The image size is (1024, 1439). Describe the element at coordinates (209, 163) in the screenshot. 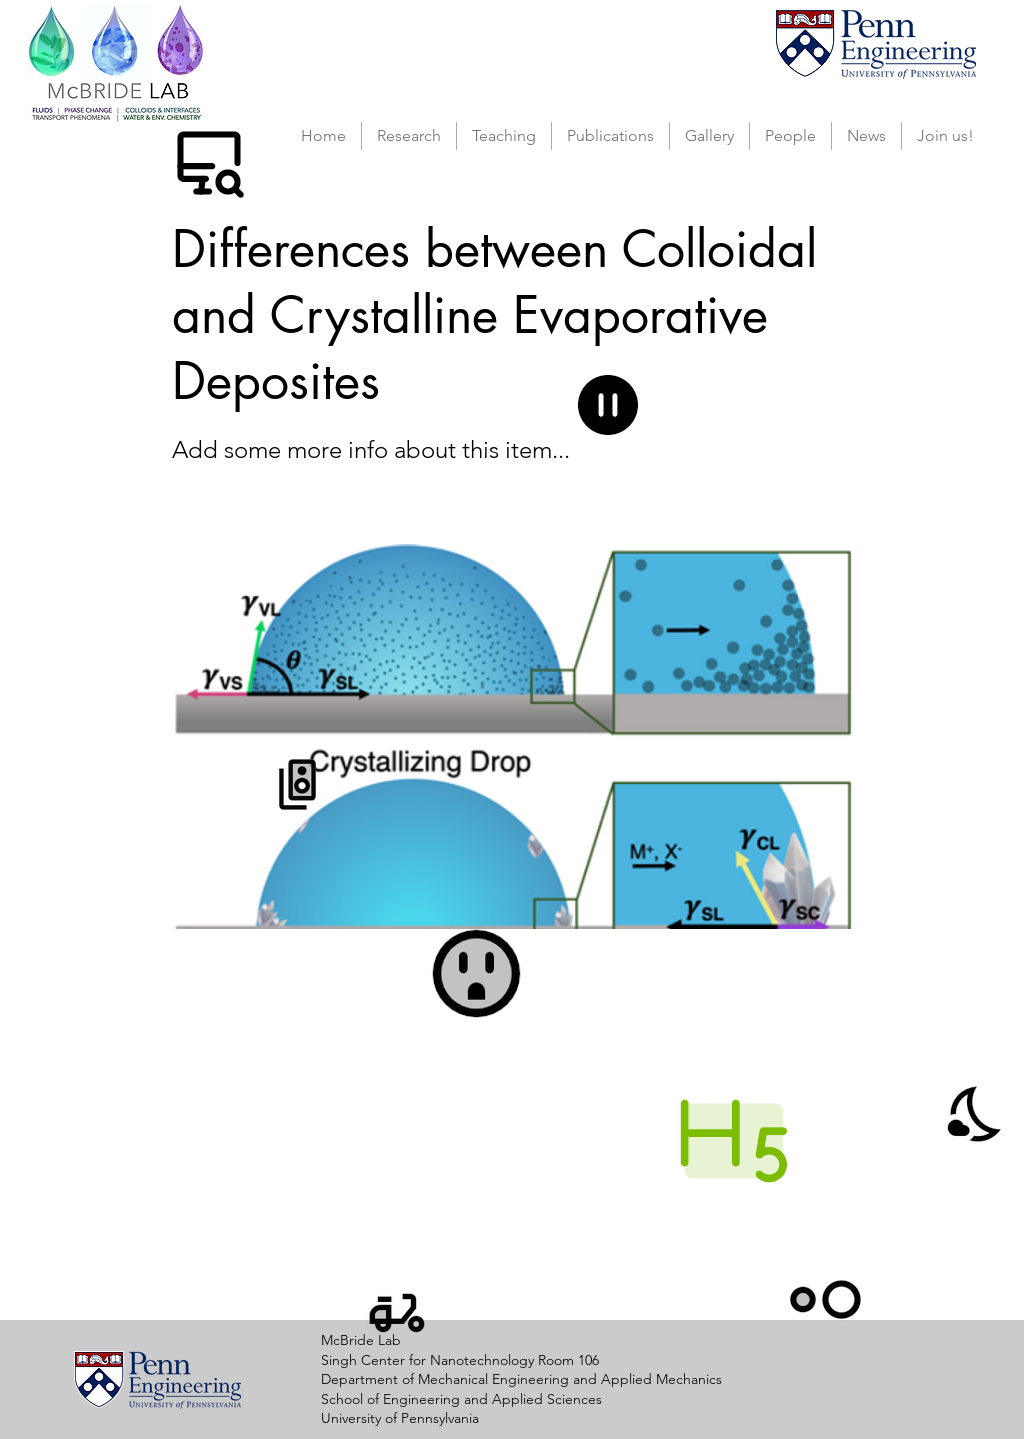

I see `search for connected devices on your network` at that location.